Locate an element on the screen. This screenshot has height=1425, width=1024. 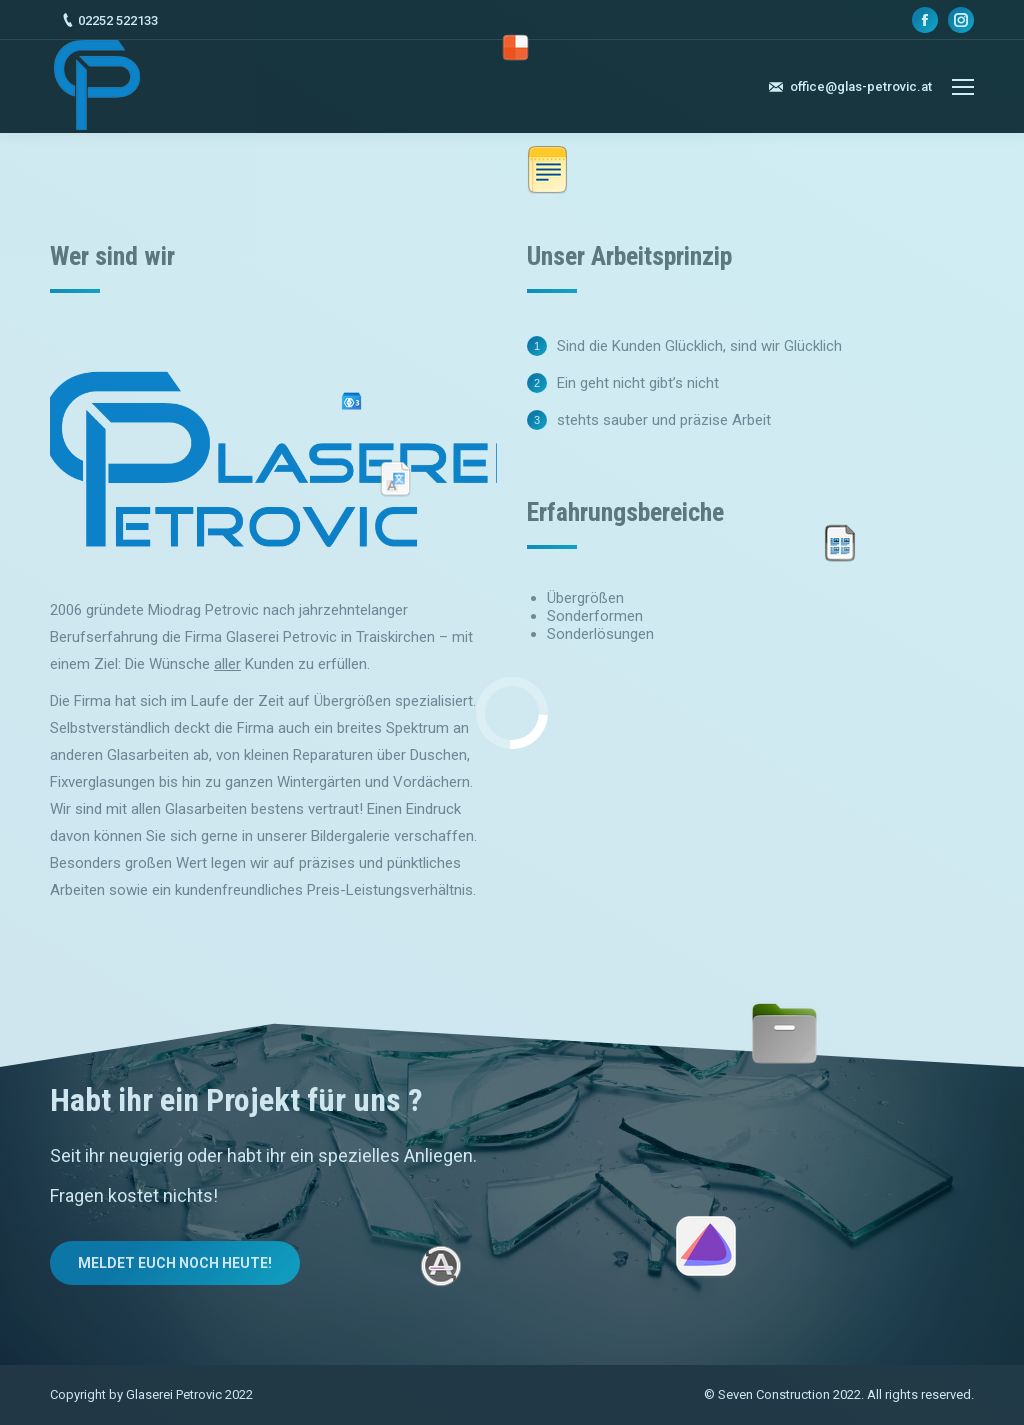
open the nautilus file manager is located at coordinates (784, 1033).